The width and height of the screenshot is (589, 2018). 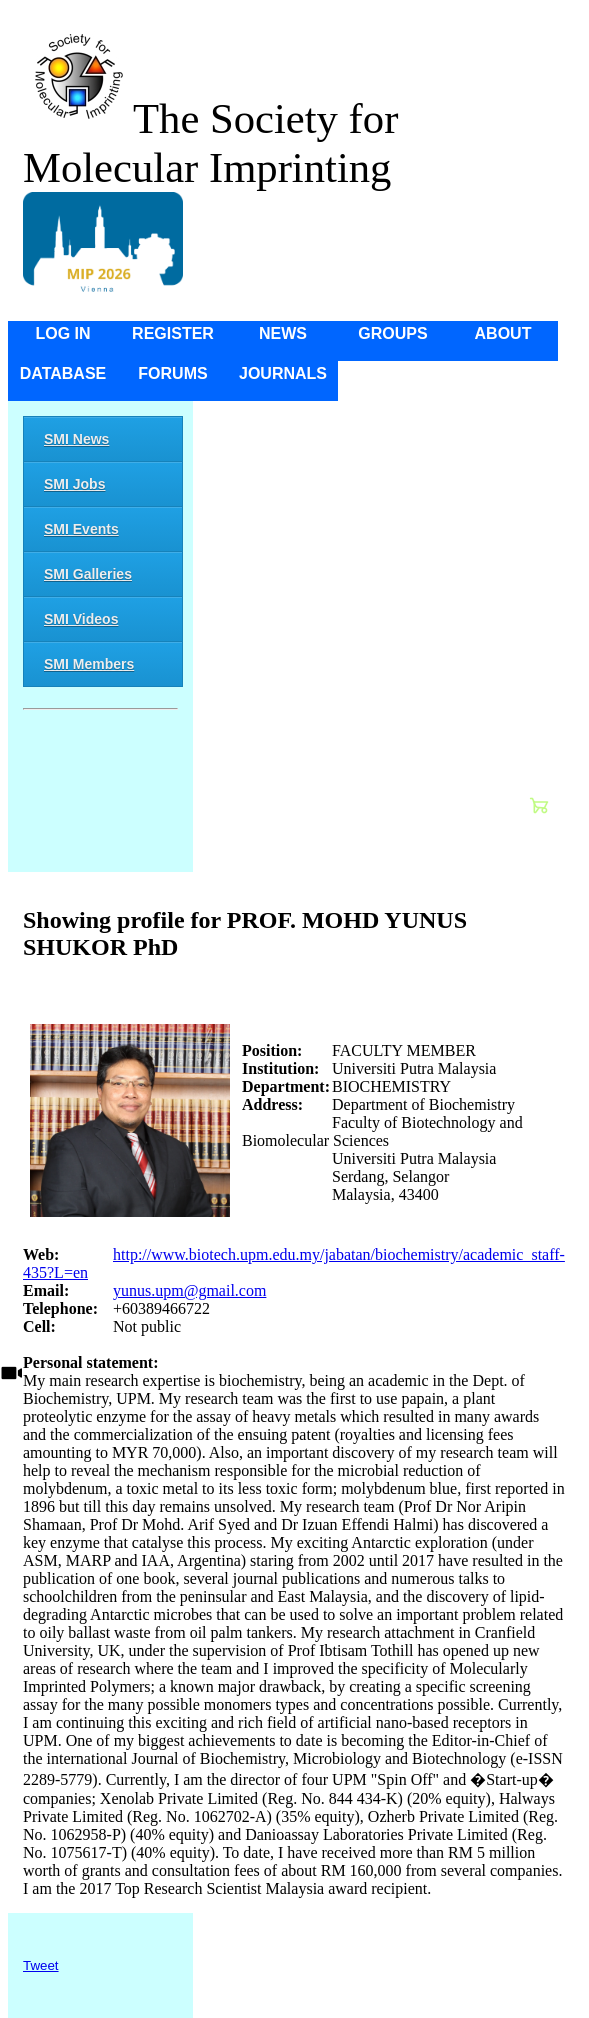 I want to click on access gardening or outdoor supplies, so click(x=539, y=805).